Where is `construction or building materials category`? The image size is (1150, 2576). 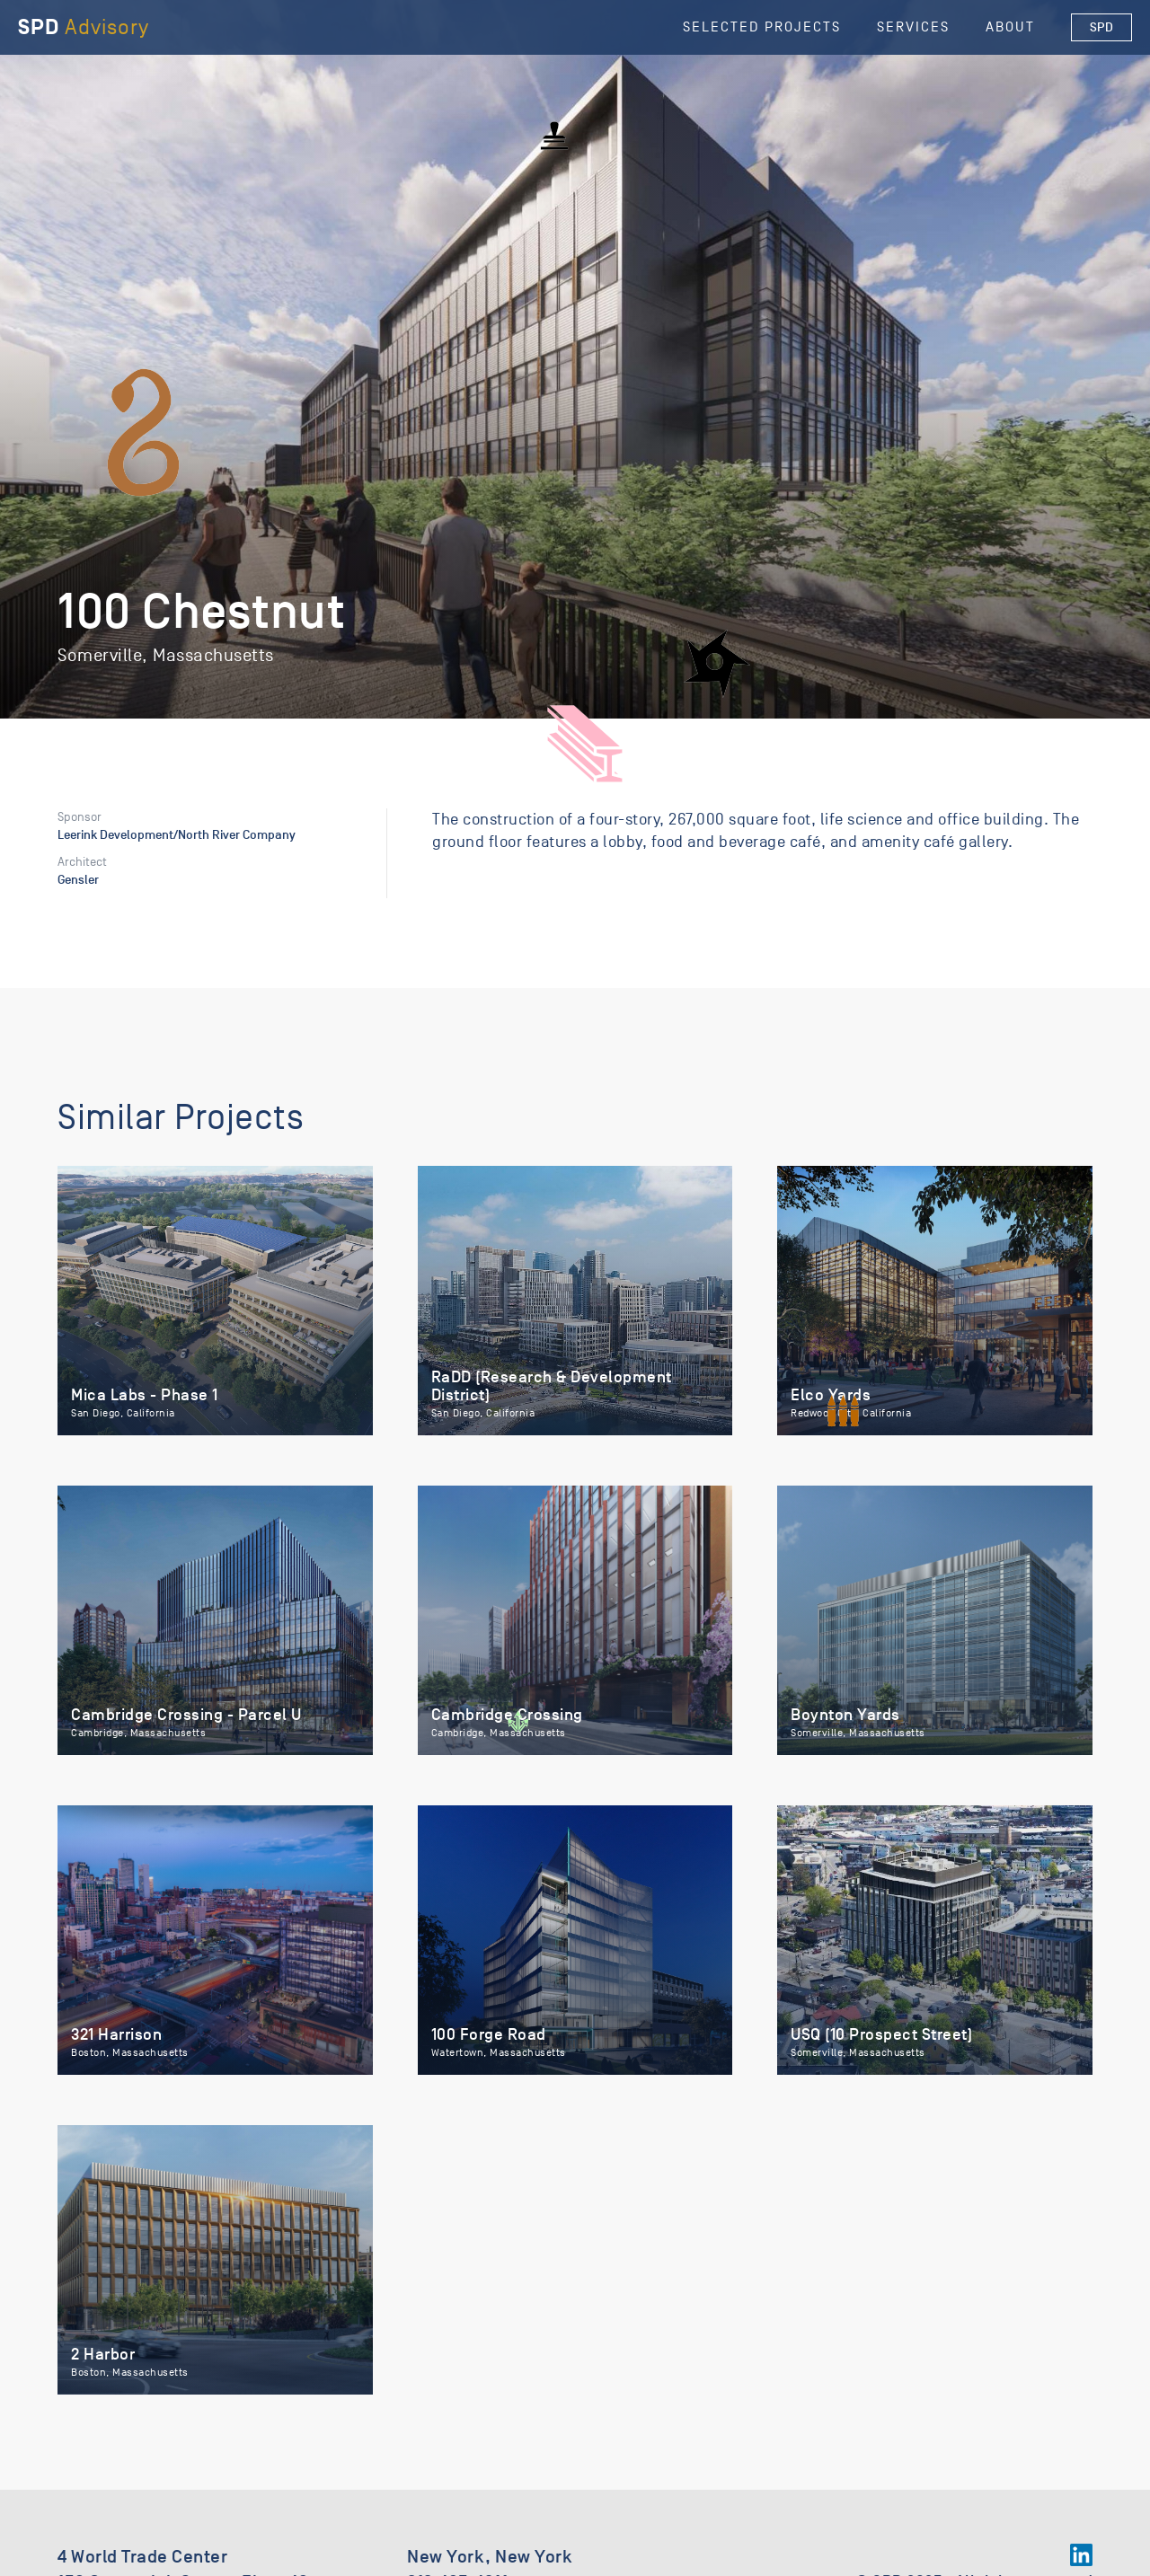
construction or building materials category is located at coordinates (585, 744).